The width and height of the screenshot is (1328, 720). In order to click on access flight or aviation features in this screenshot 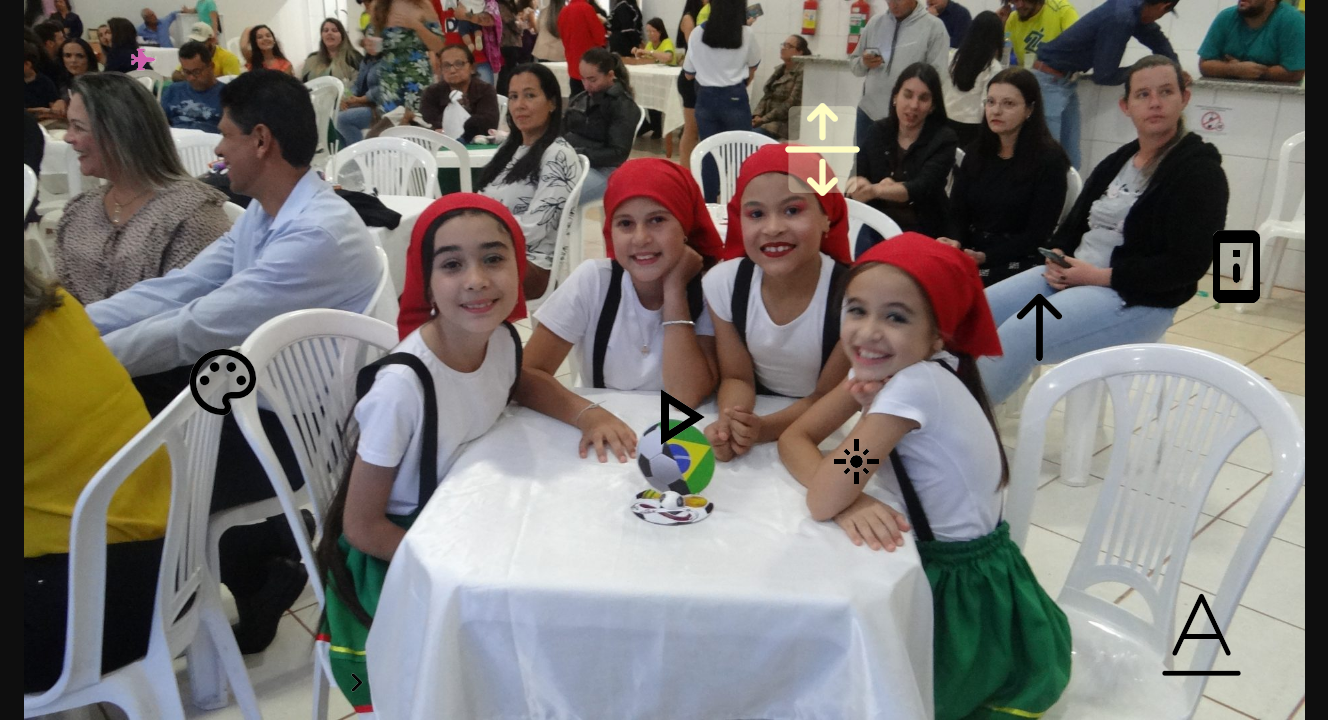, I will do `click(143, 59)`.